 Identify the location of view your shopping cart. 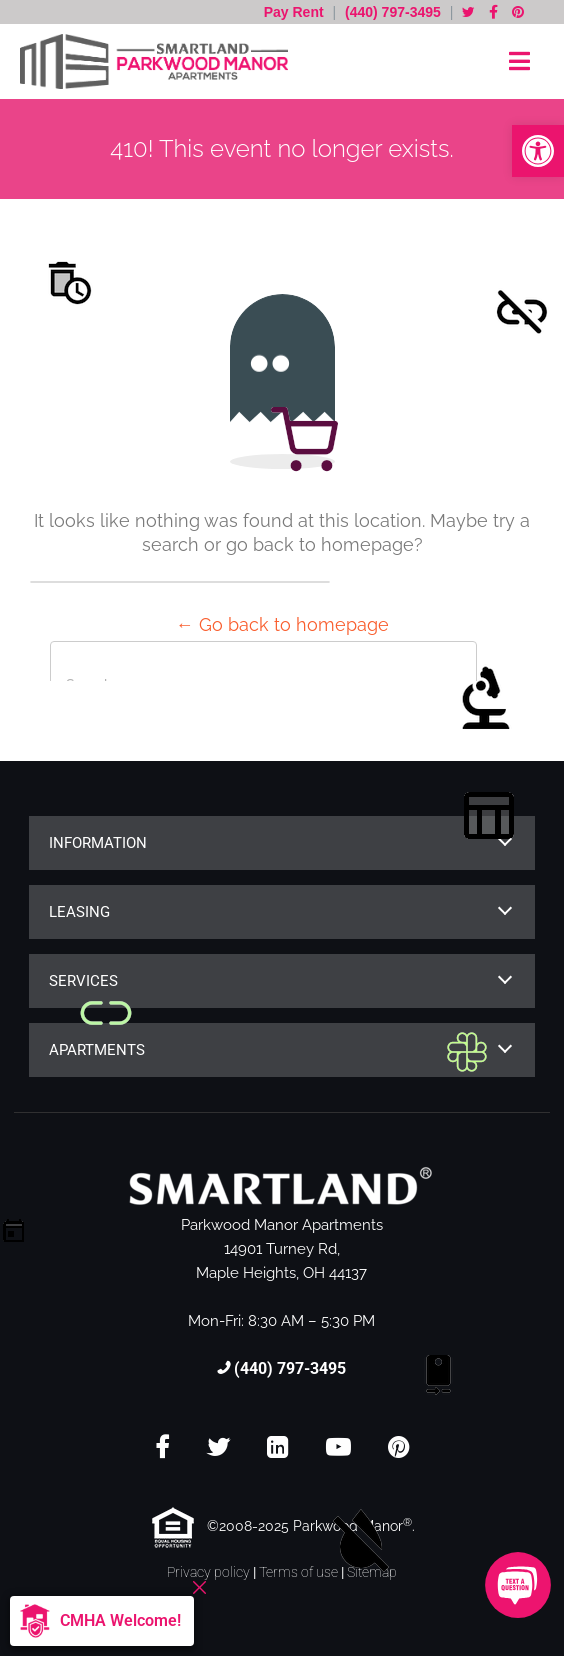
(304, 440).